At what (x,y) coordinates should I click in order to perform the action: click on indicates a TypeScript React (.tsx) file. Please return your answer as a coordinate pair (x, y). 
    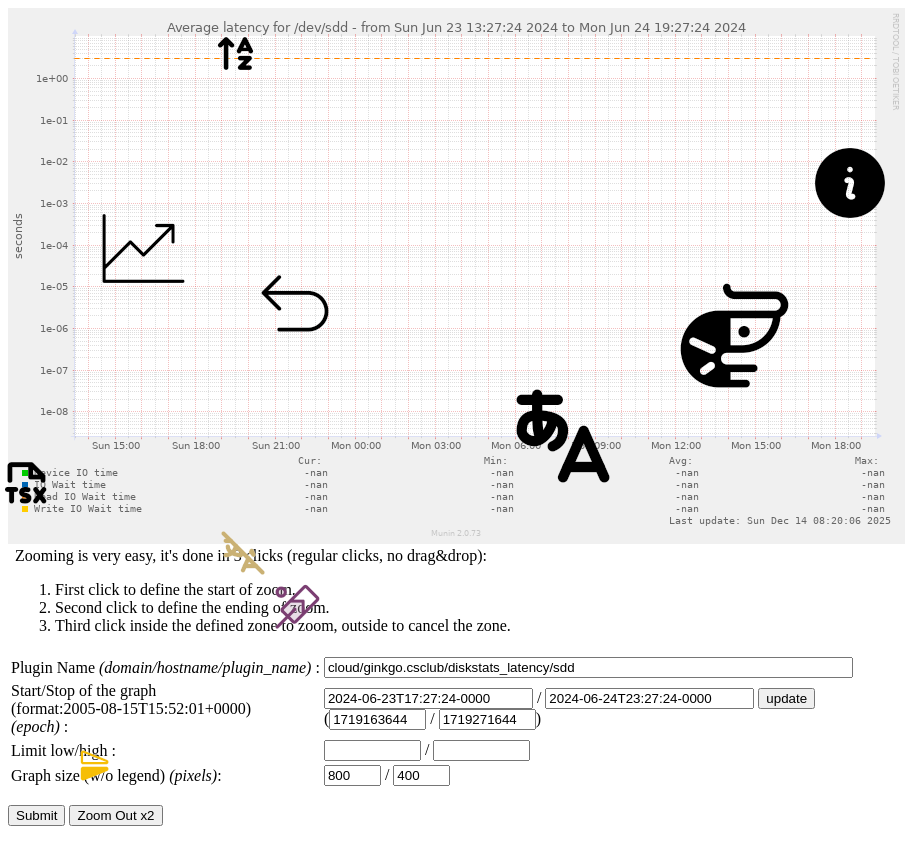
    Looking at the image, I should click on (26, 484).